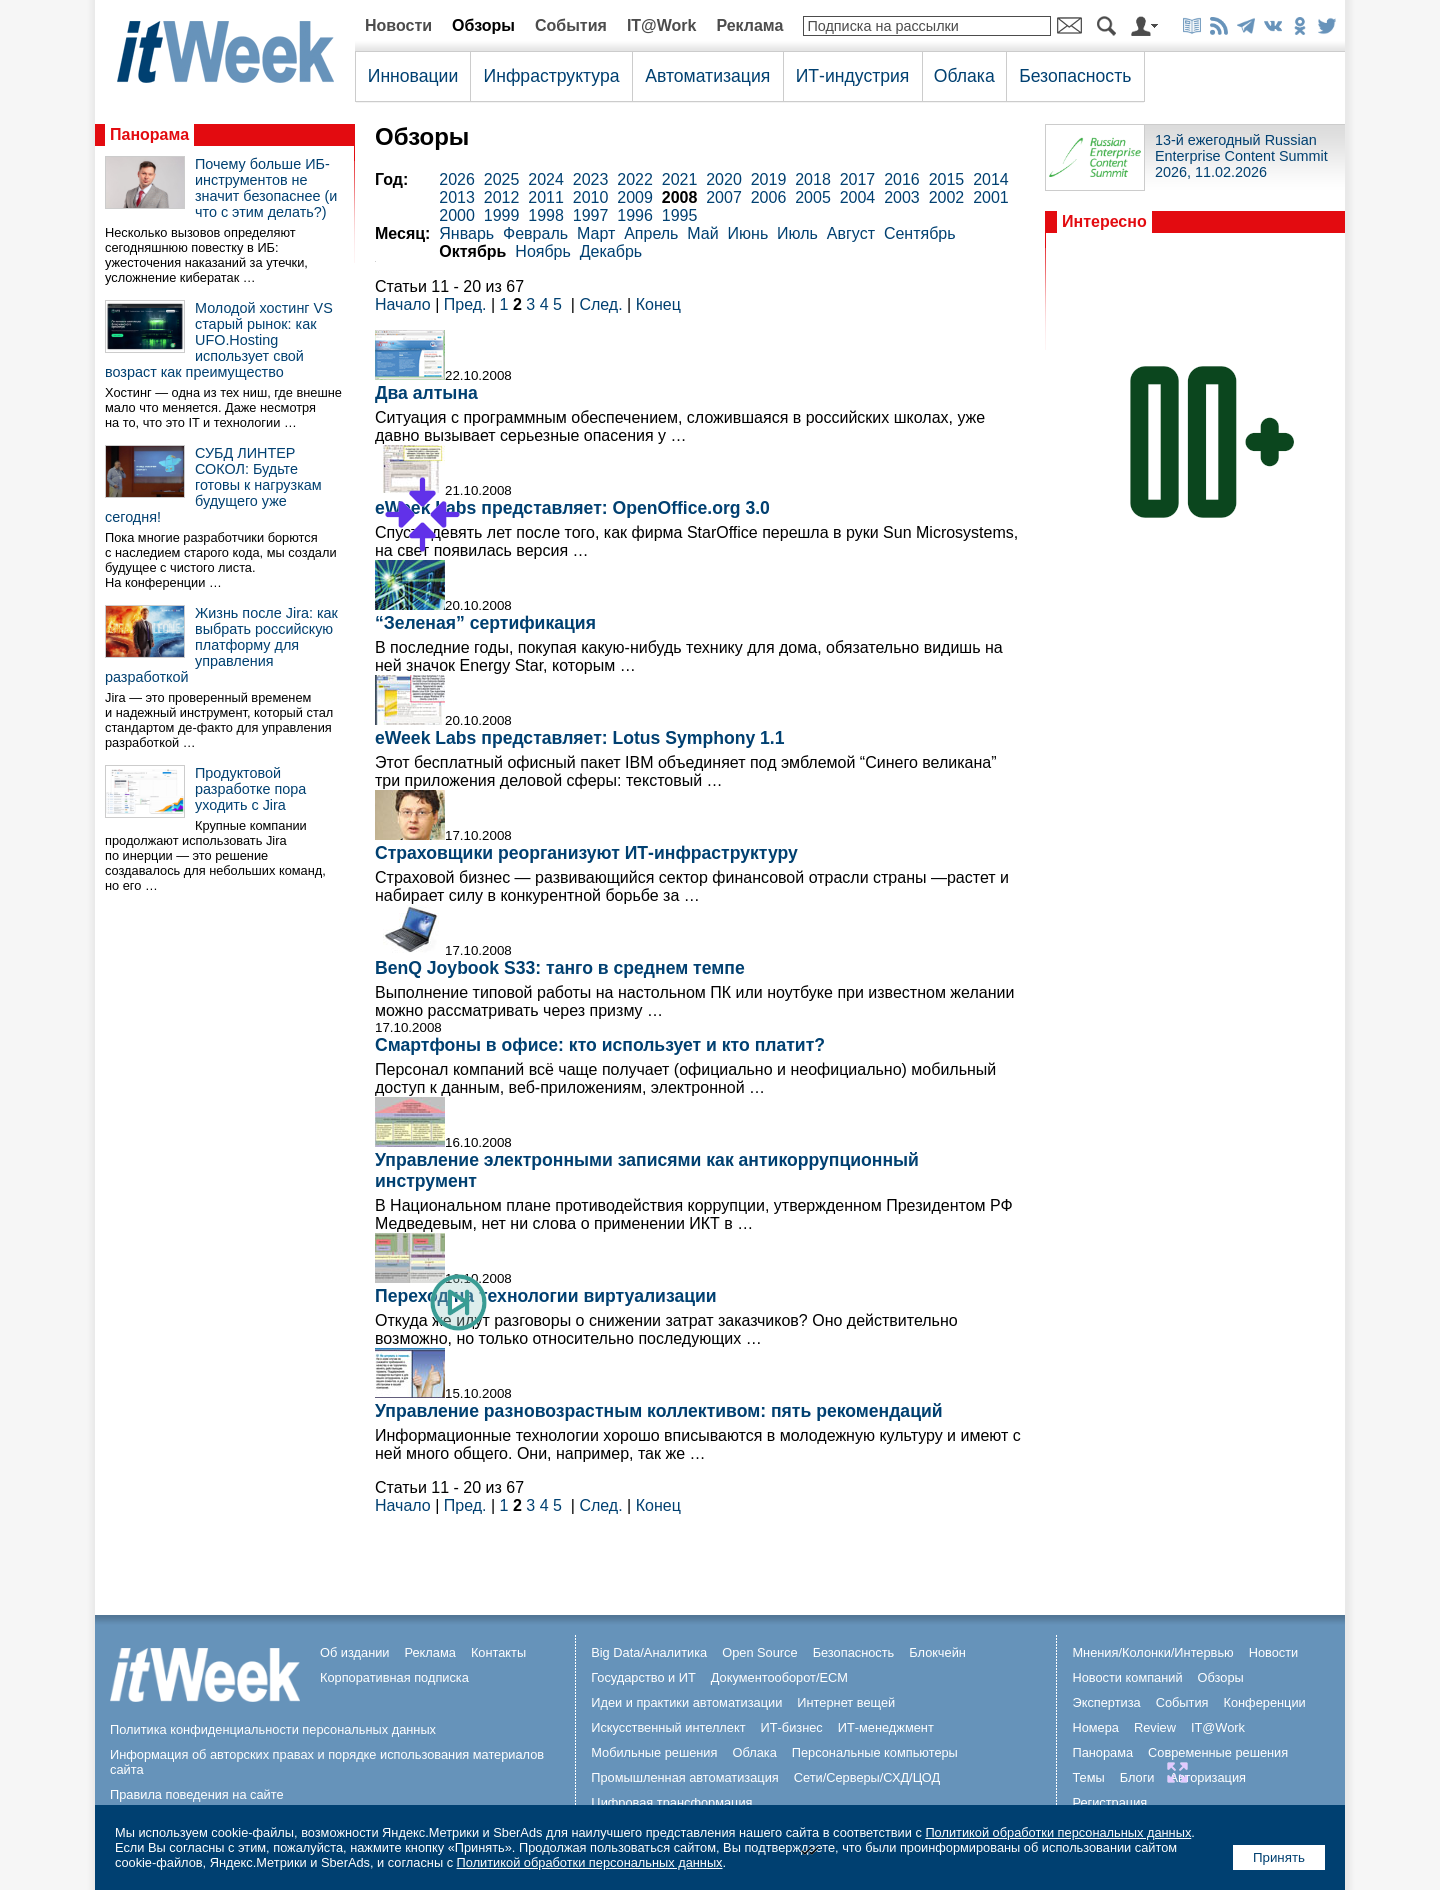 This screenshot has width=1440, height=1890. What do you see at coordinates (458, 1302) in the screenshot?
I see `skip to next track` at bounding box center [458, 1302].